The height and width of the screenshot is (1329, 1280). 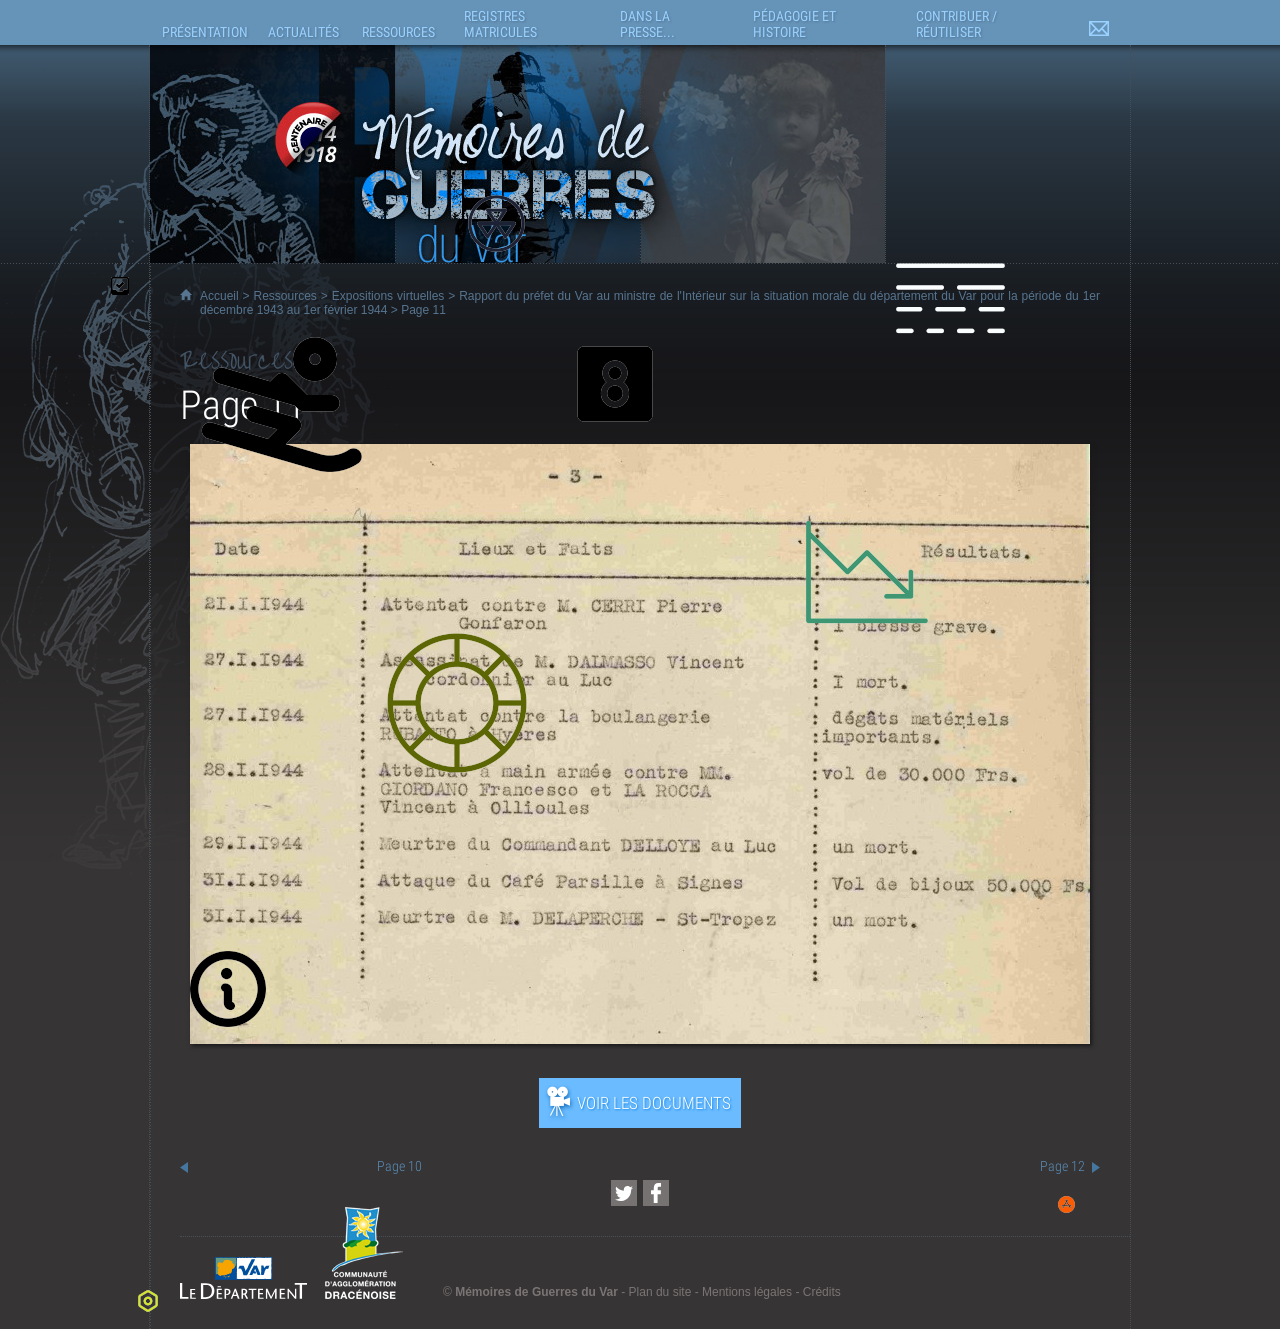 What do you see at coordinates (120, 286) in the screenshot?
I see `mark all inbox messages as read` at bounding box center [120, 286].